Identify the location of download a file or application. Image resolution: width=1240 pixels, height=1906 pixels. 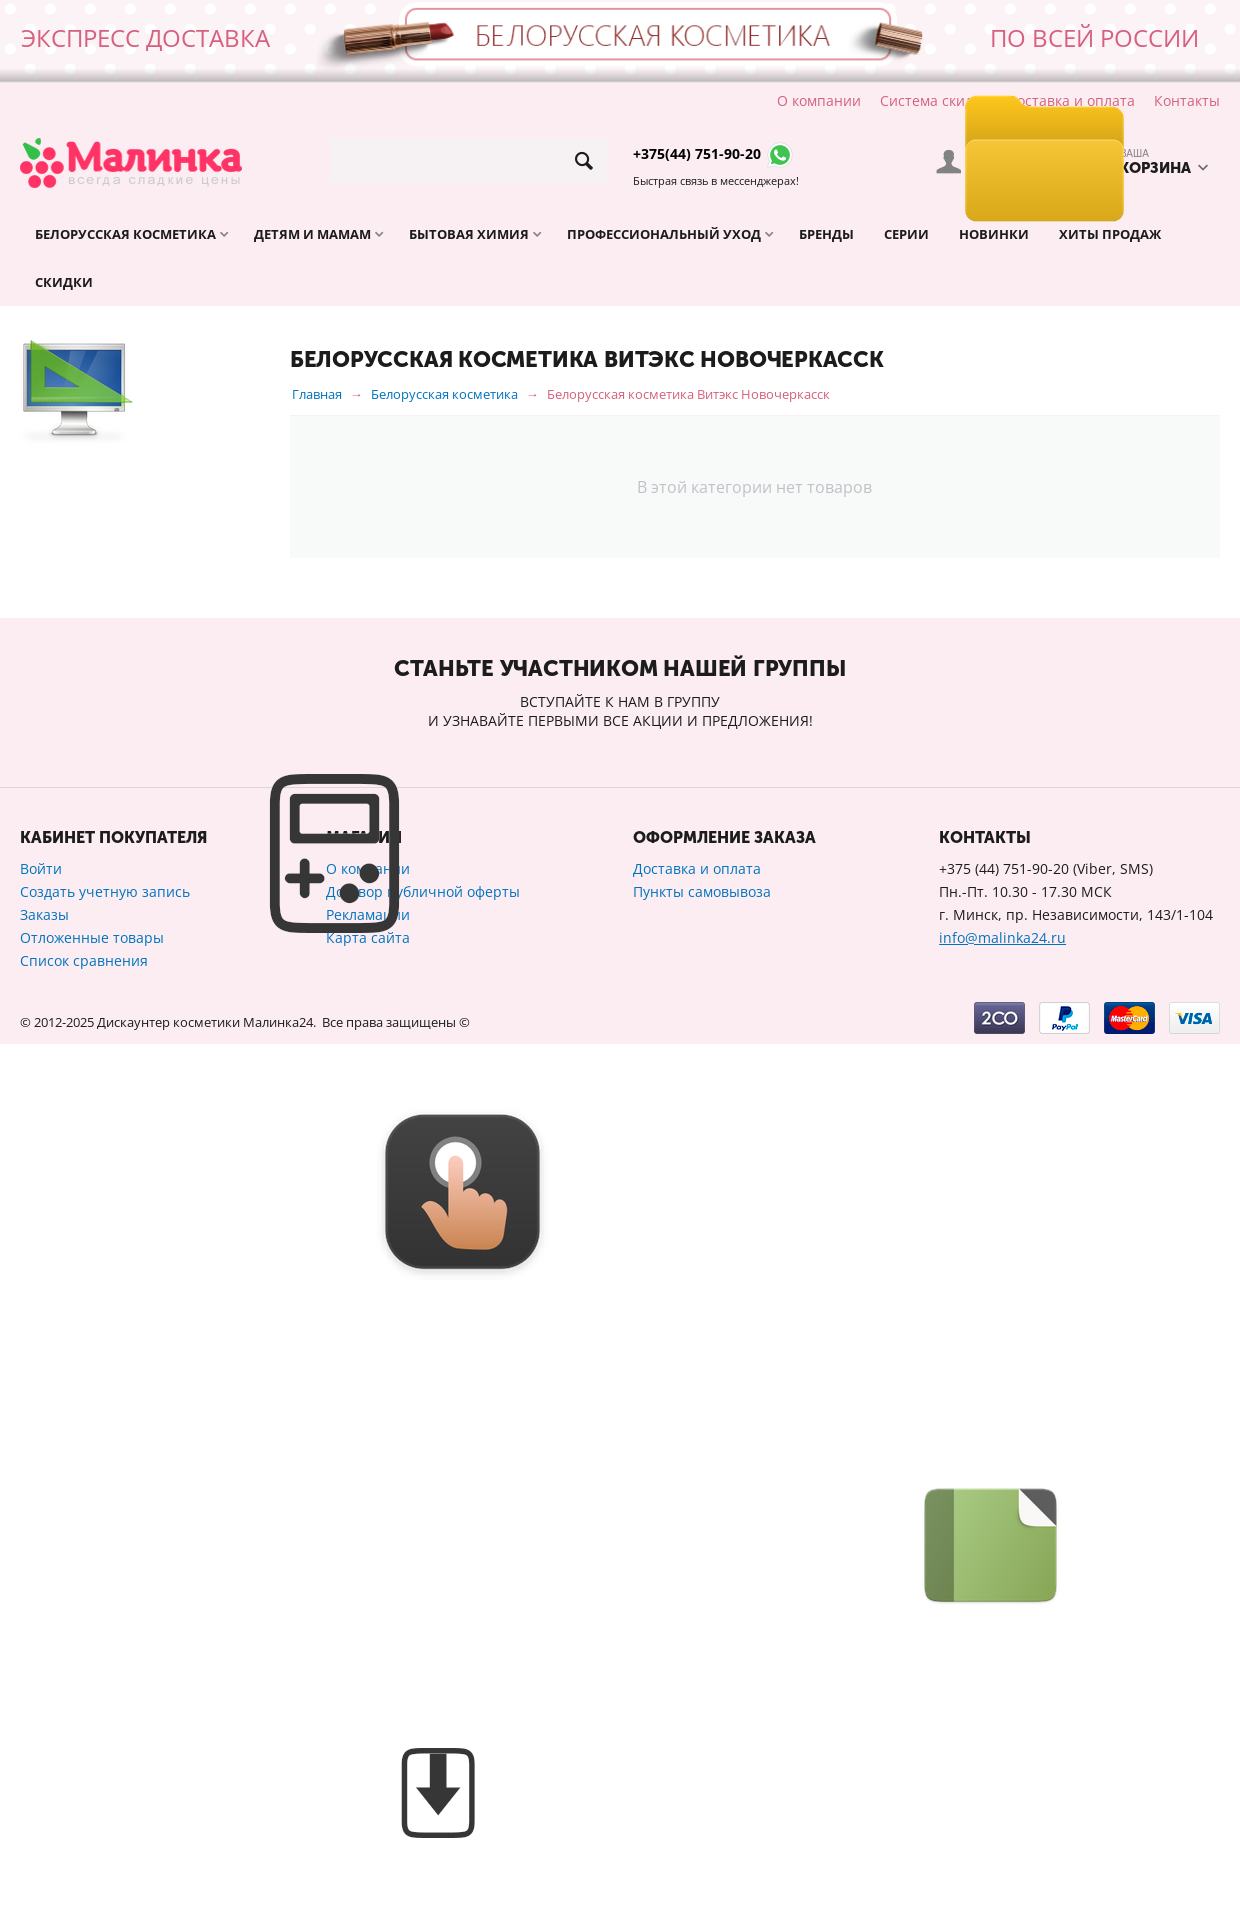
(441, 1793).